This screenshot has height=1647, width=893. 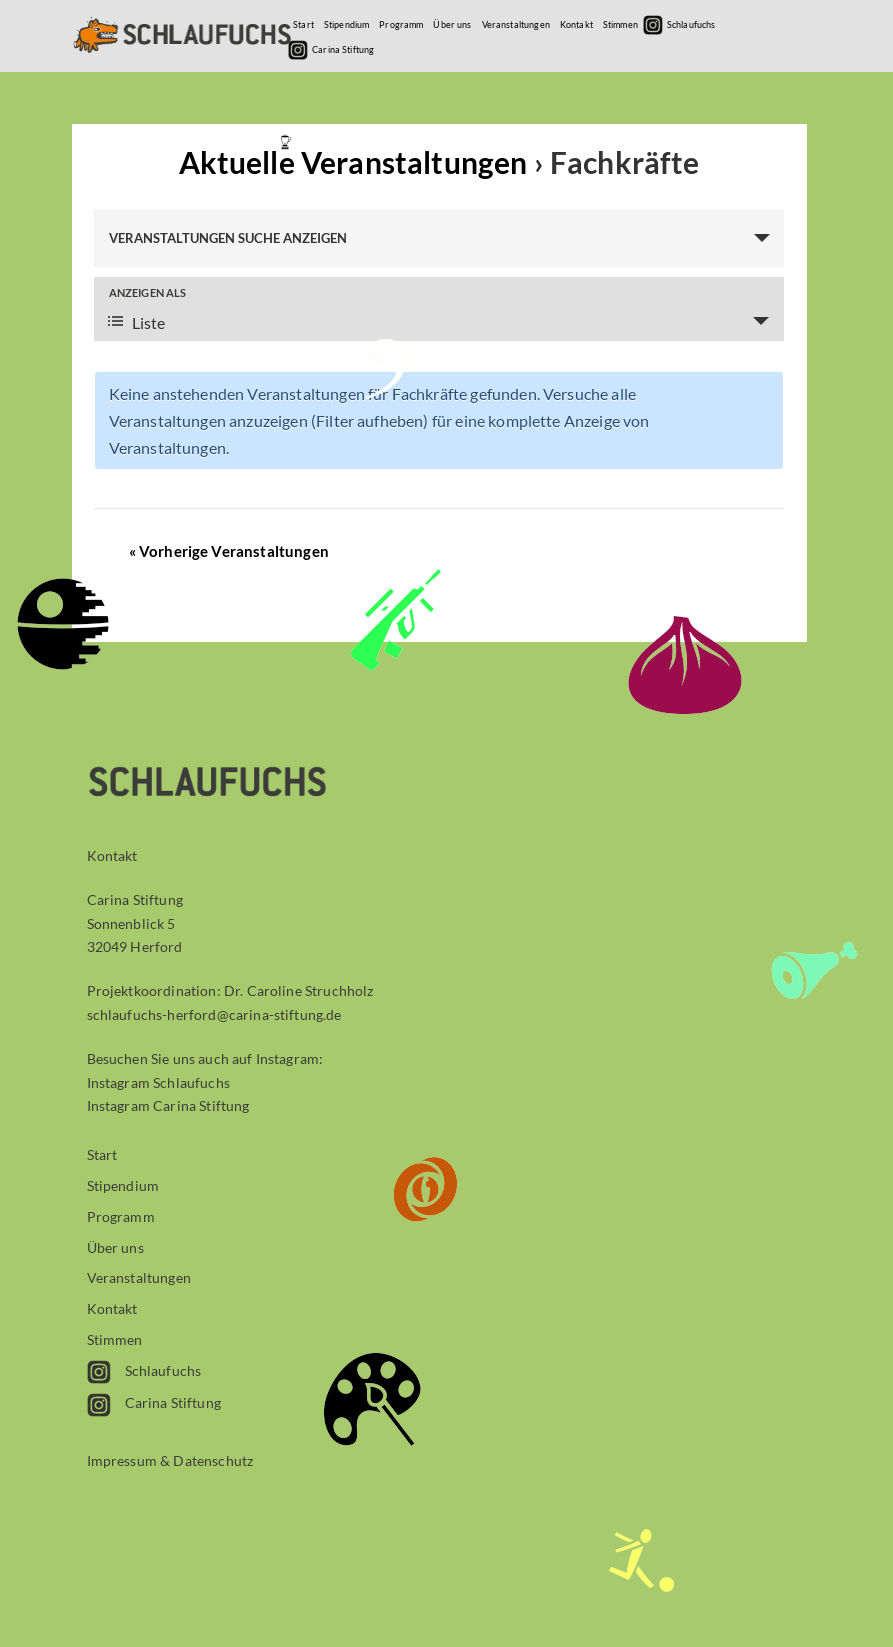 What do you see at coordinates (392, 369) in the screenshot?
I see `indicates bass clef or low-range musical notation` at bounding box center [392, 369].